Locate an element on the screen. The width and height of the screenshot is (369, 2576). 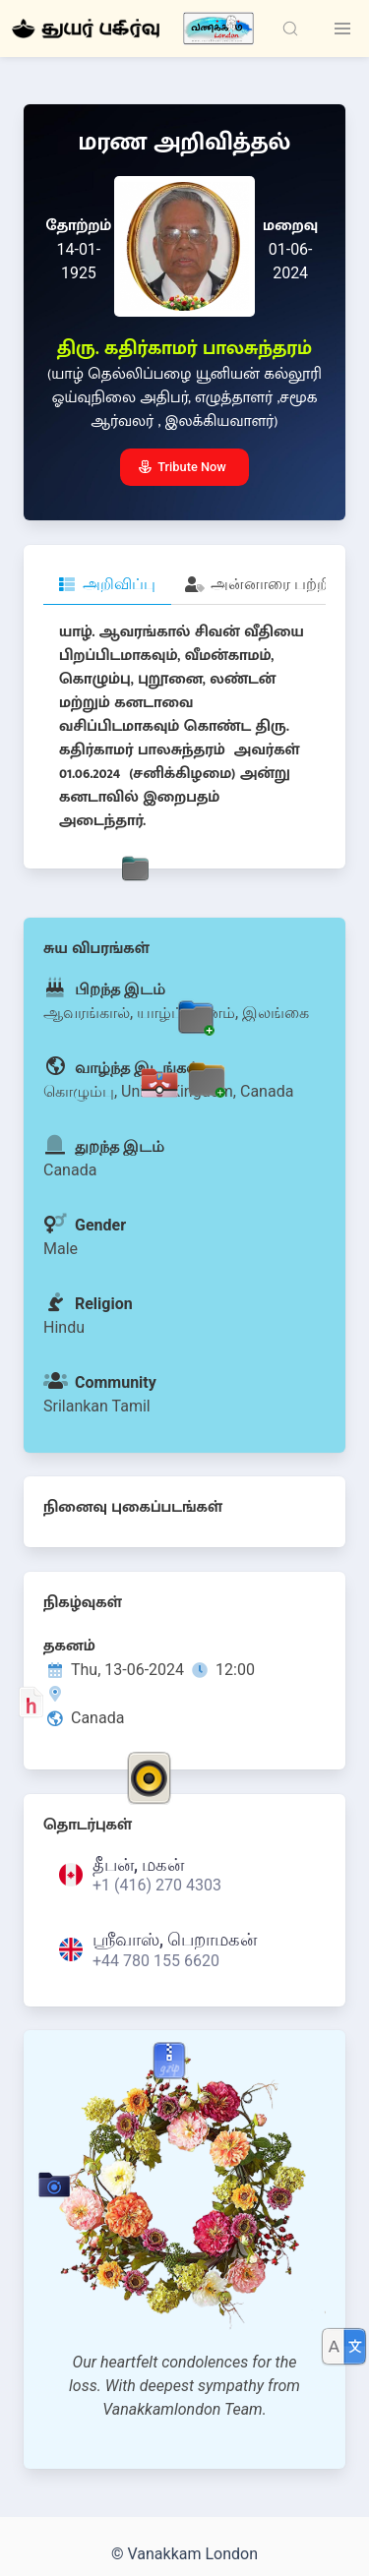
open folder to view contents is located at coordinates (135, 868).